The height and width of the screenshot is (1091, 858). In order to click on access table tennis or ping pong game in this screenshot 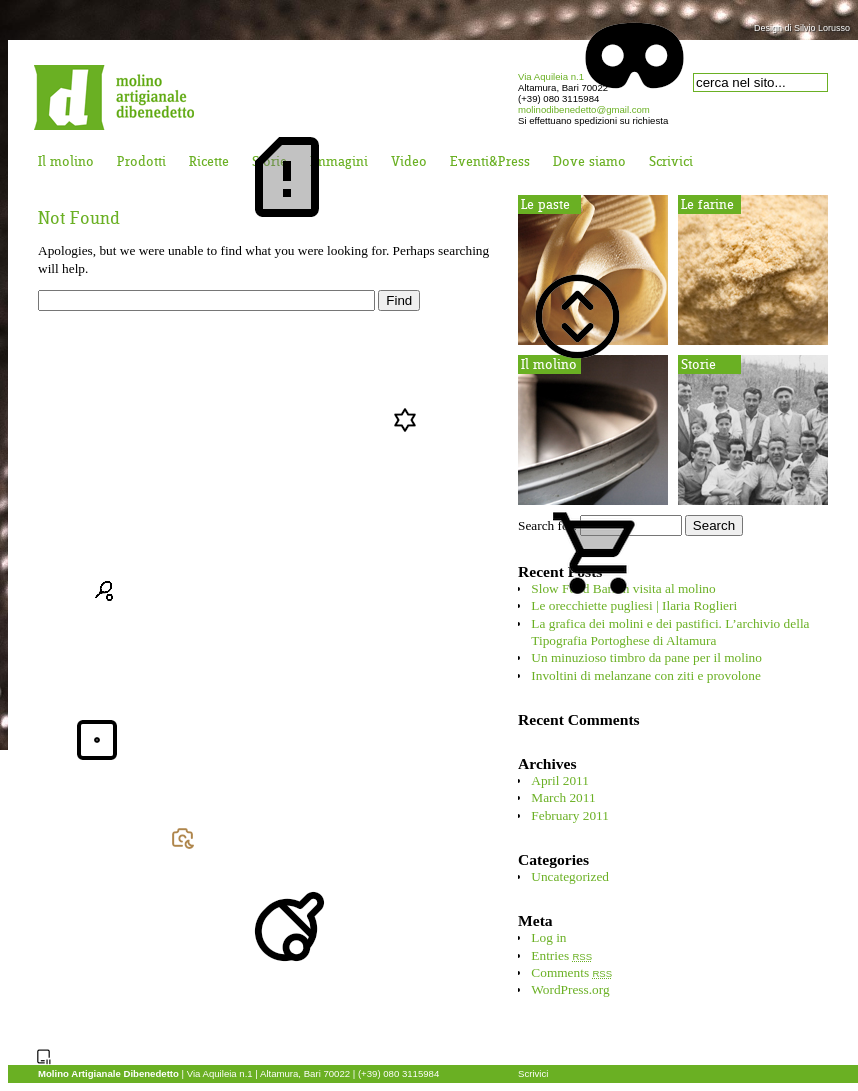, I will do `click(289, 926)`.